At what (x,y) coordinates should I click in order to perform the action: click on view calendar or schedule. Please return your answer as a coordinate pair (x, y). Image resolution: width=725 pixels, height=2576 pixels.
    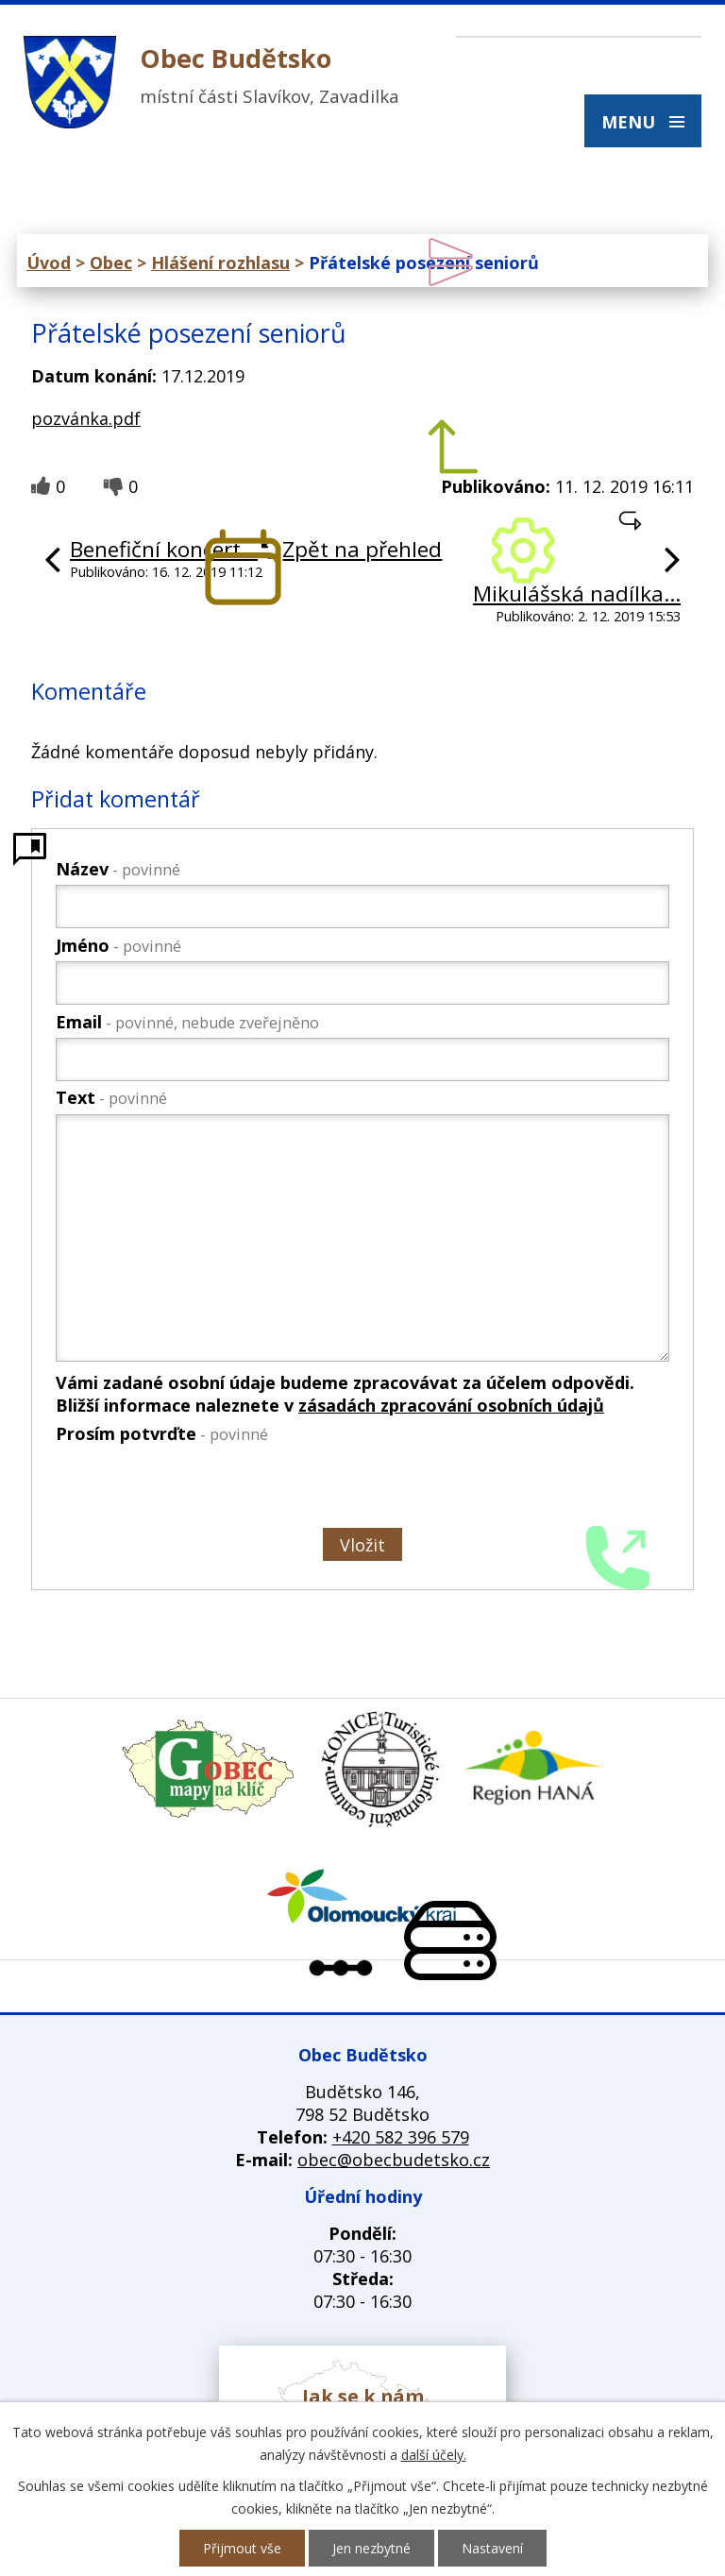
    Looking at the image, I should click on (243, 567).